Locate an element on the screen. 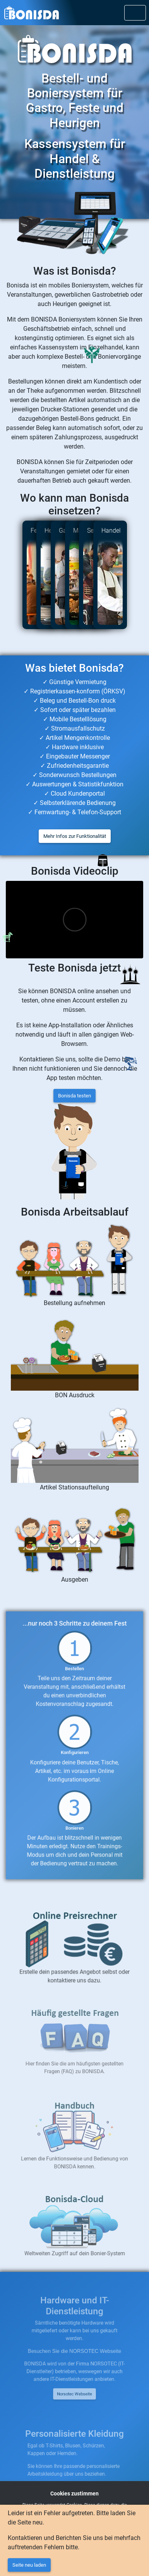 The image size is (149, 2576). royal or ceremonial item in a fantasy game inventory is located at coordinates (92, 354).